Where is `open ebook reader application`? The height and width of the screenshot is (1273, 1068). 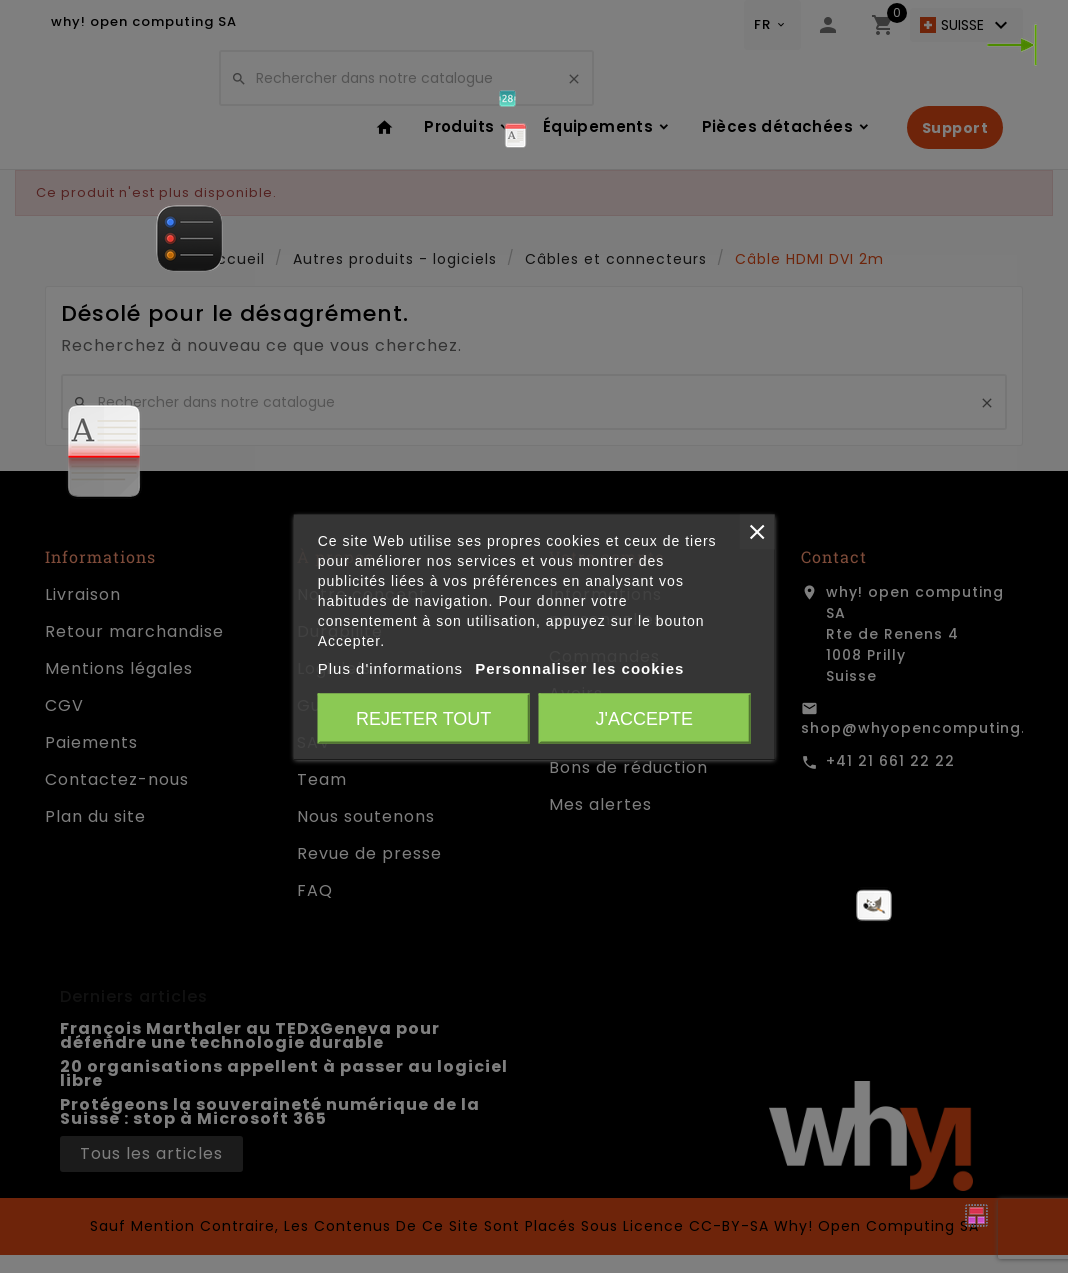
open ebook reader application is located at coordinates (515, 135).